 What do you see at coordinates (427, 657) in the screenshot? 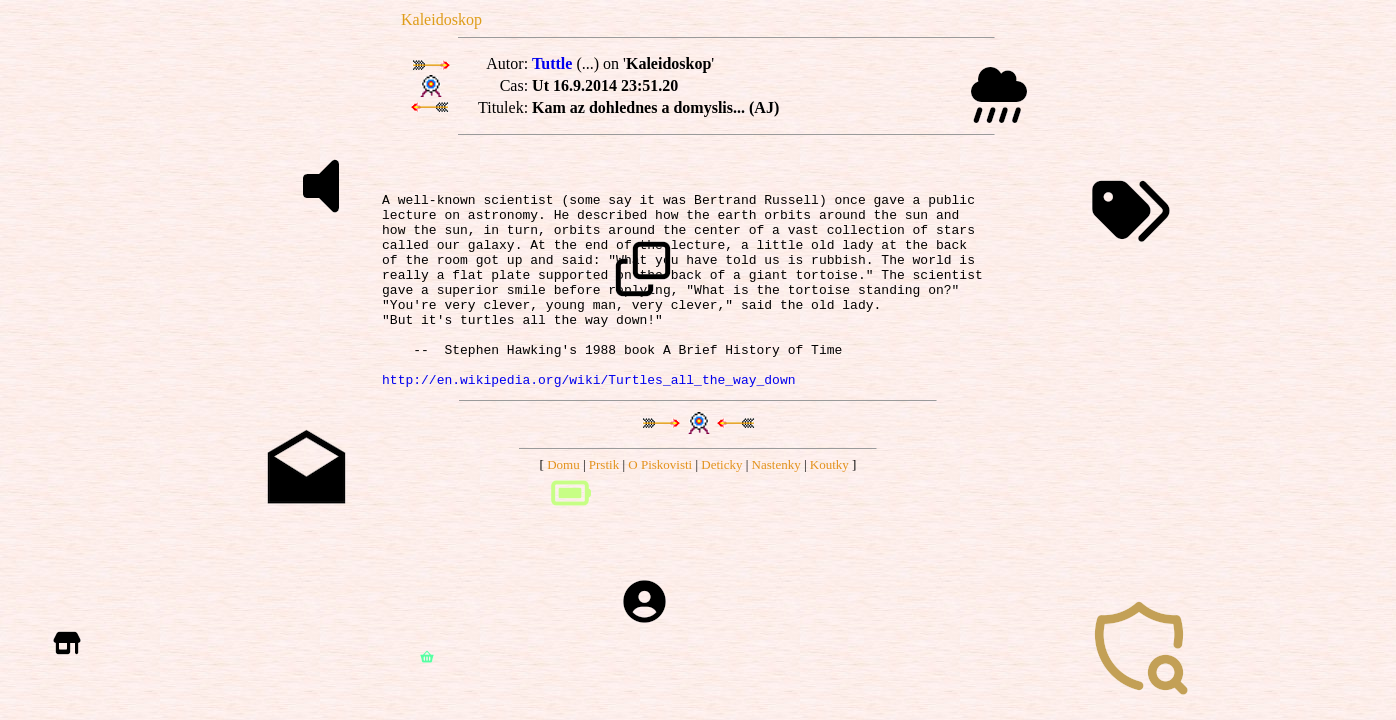
I see `view your shopping basket` at bounding box center [427, 657].